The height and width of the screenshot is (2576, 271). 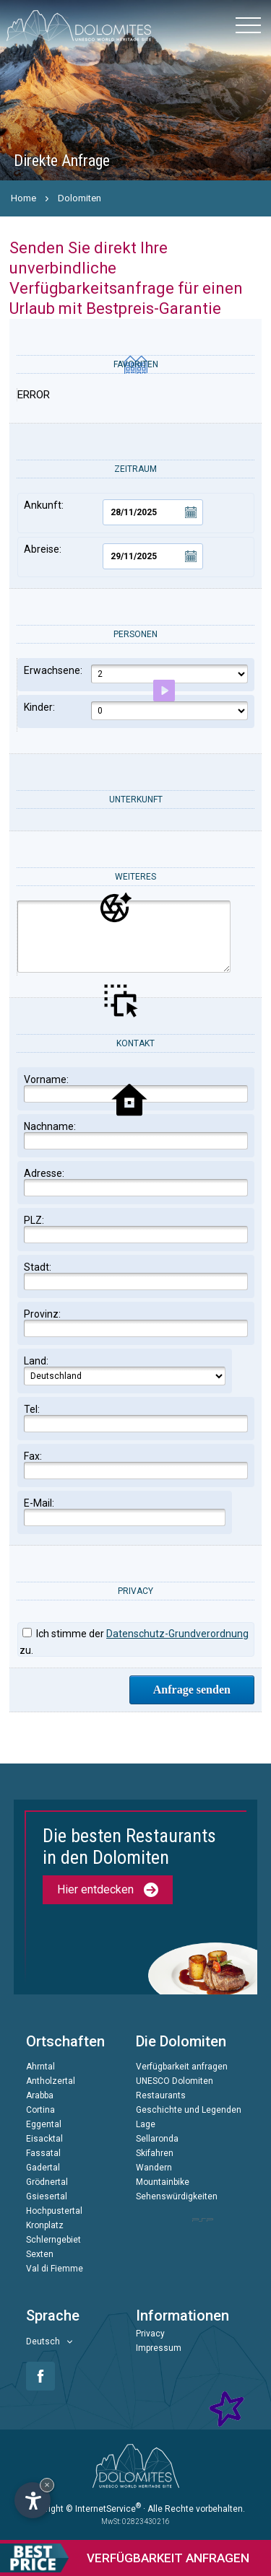 What do you see at coordinates (164, 691) in the screenshot?
I see `play video content` at bounding box center [164, 691].